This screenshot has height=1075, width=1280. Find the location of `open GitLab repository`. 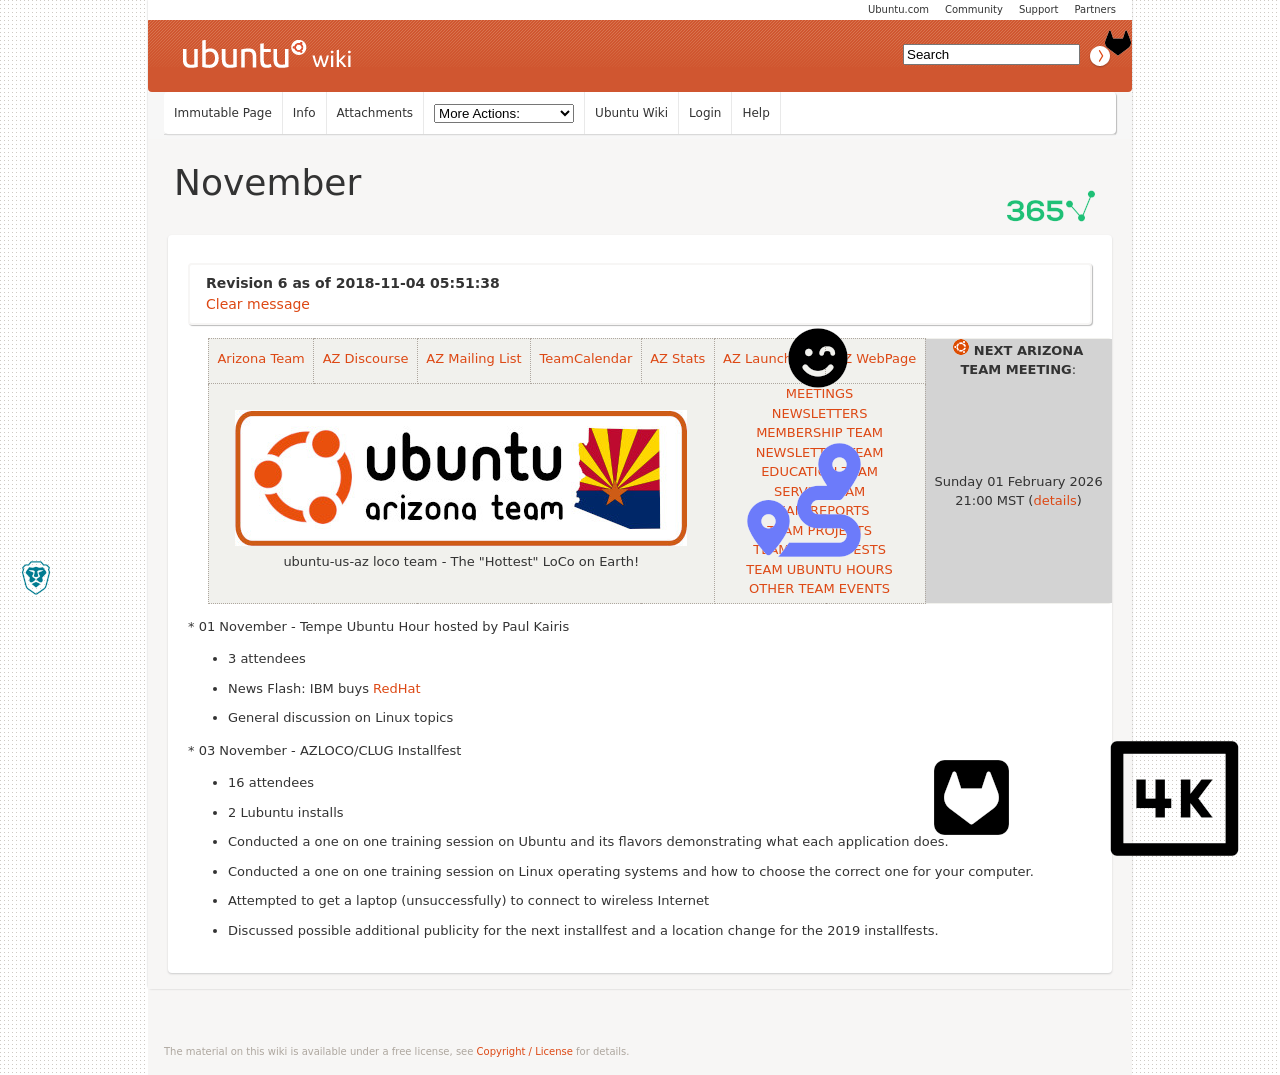

open GitLab repository is located at coordinates (1118, 43).